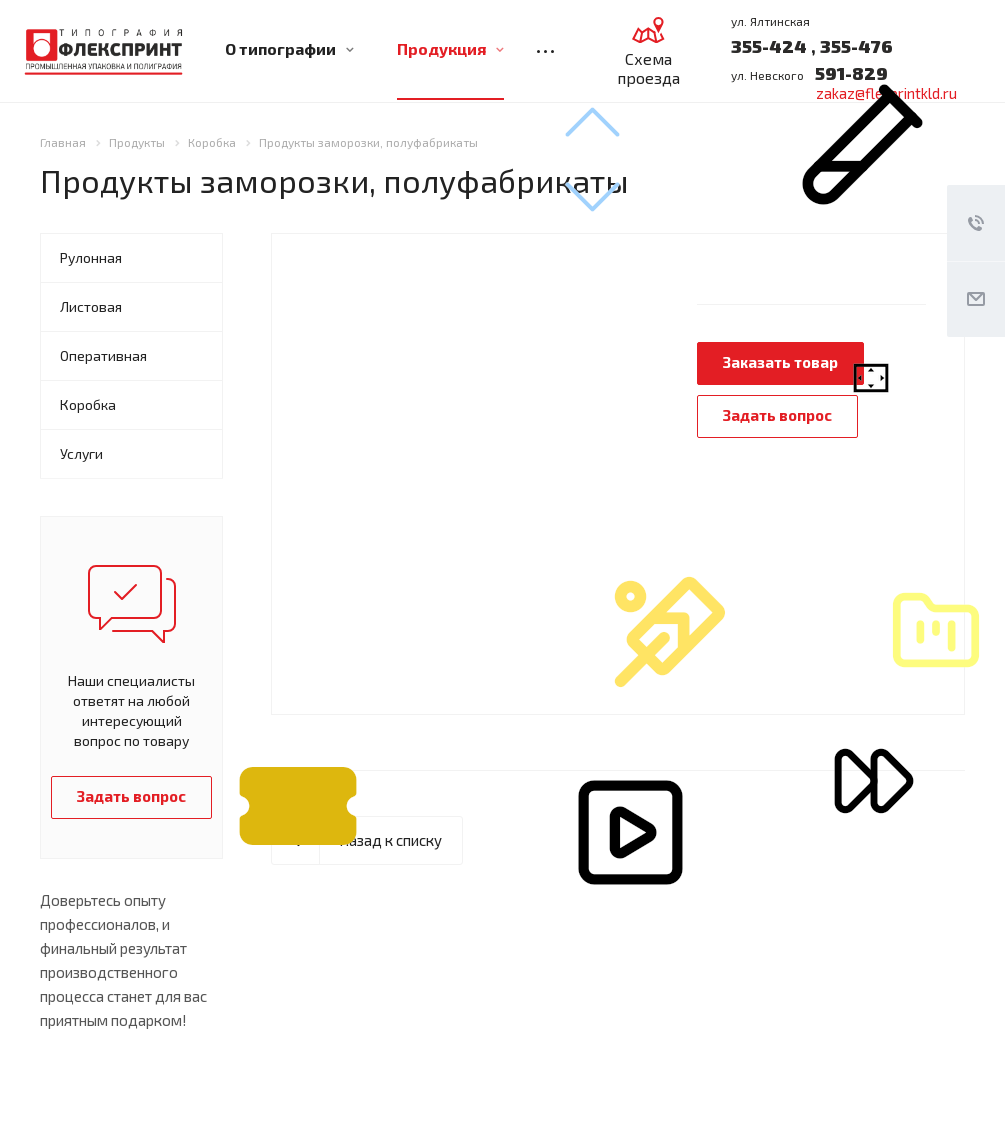 The image size is (1005, 1122). Describe the element at coordinates (862, 144) in the screenshot. I see `access lab or experimental features` at that location.